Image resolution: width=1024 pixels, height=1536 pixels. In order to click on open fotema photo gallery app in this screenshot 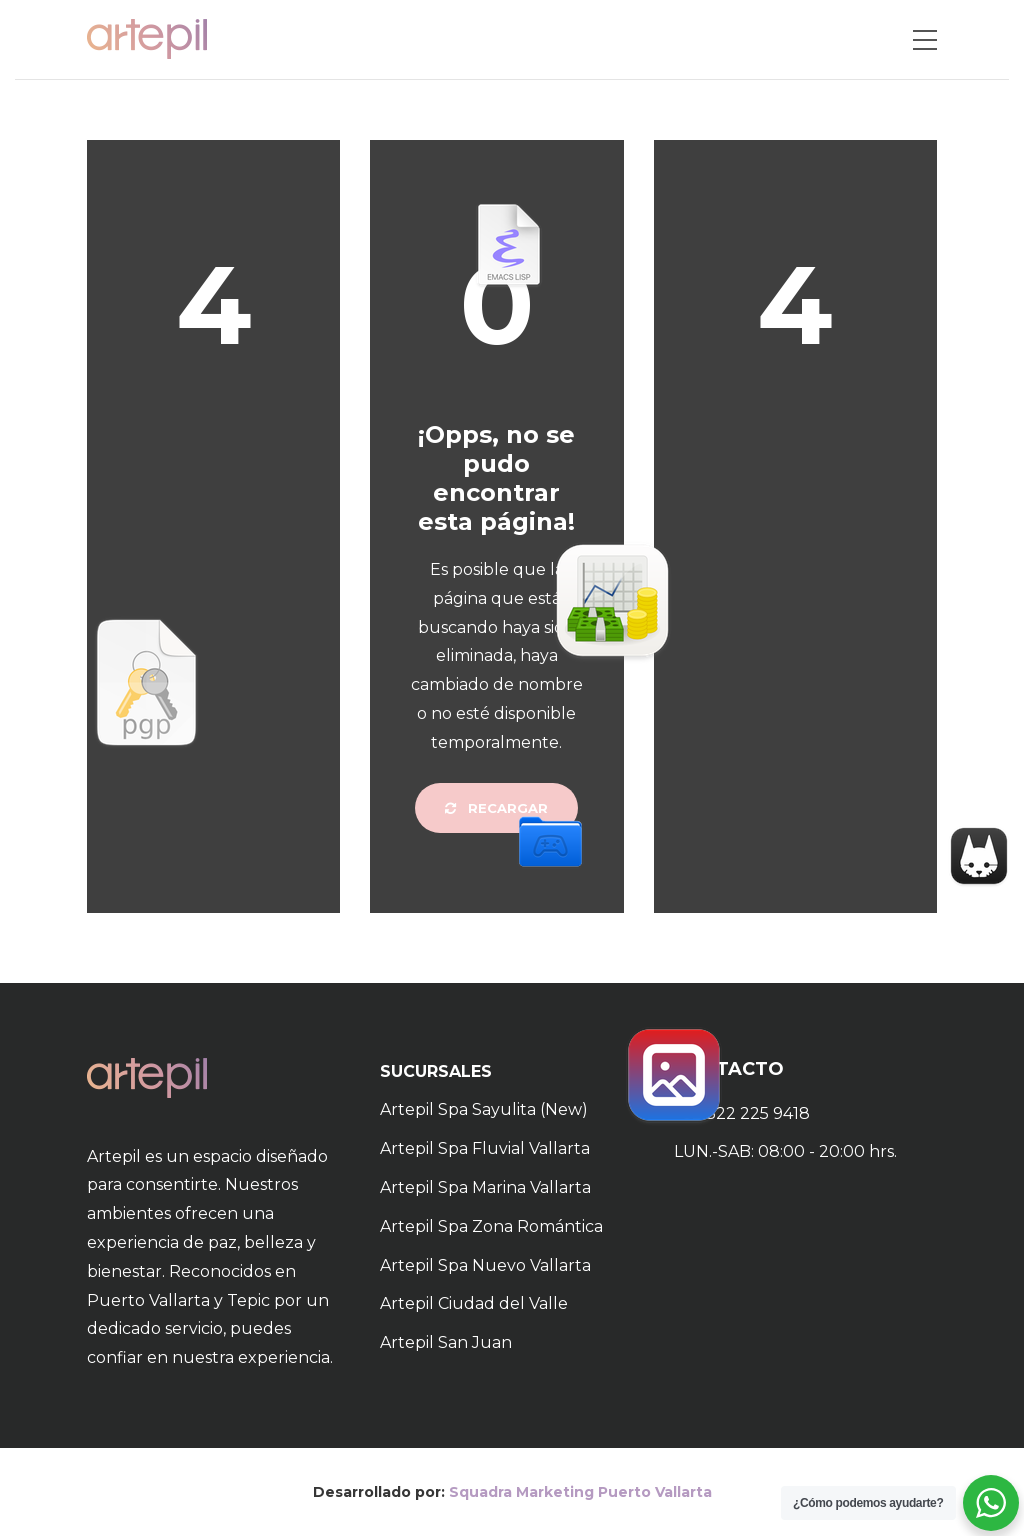, I will do `click(674, 1075)`.